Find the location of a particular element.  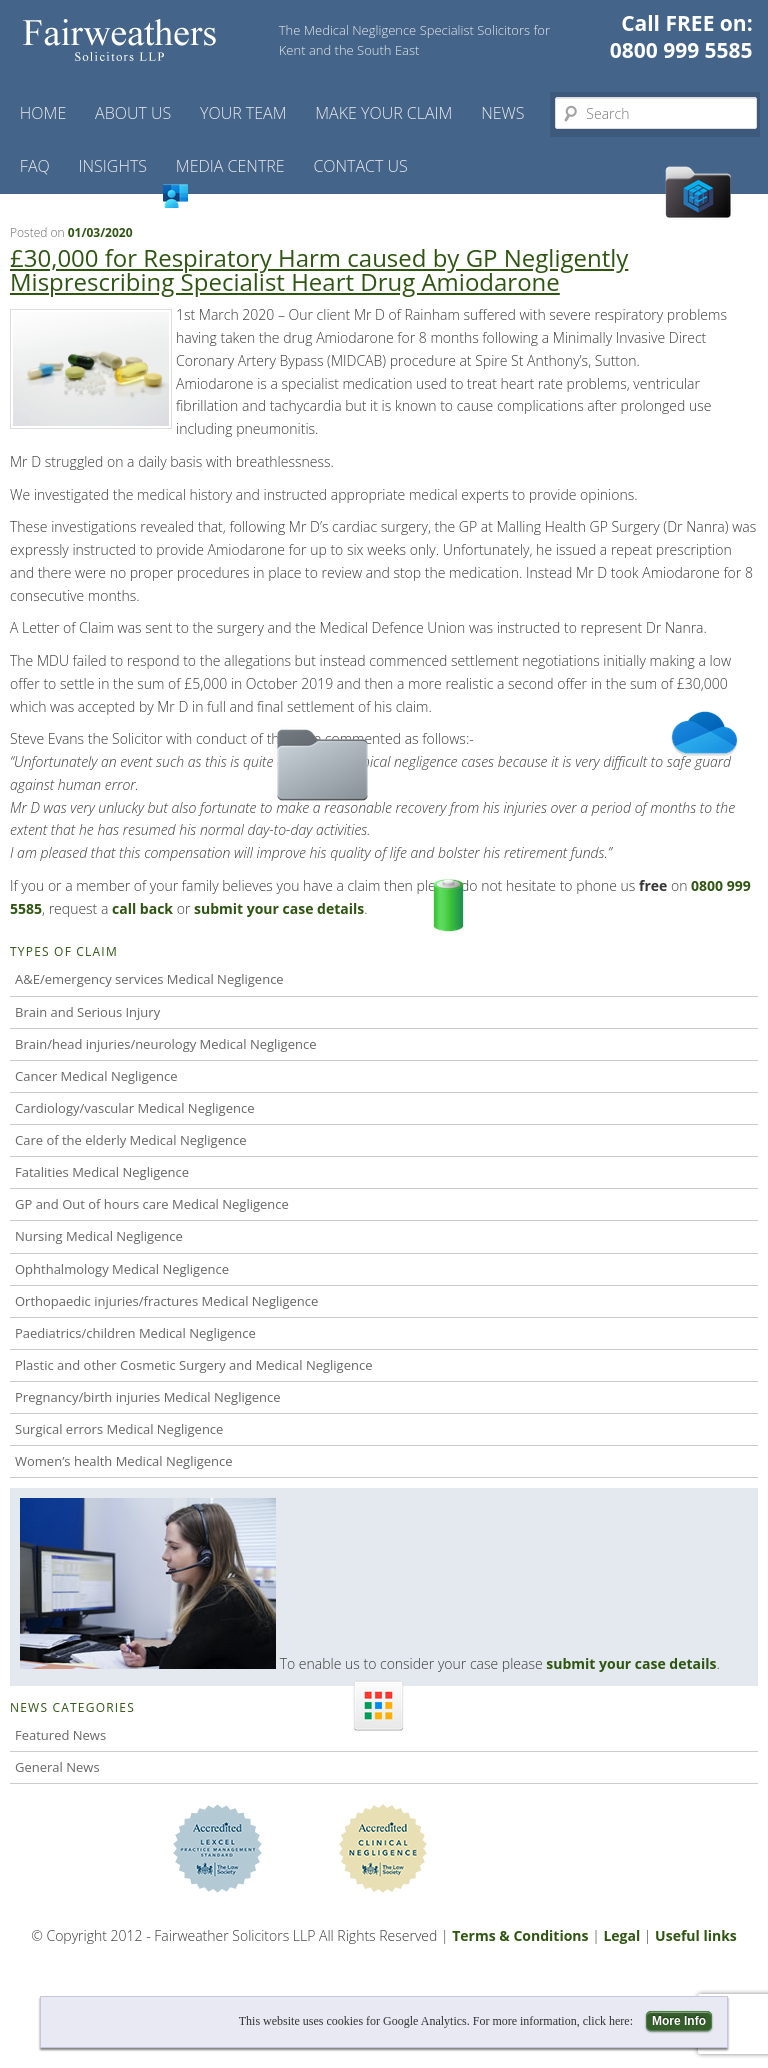

open a folder to view its contents is located at coordinates (322, 767).